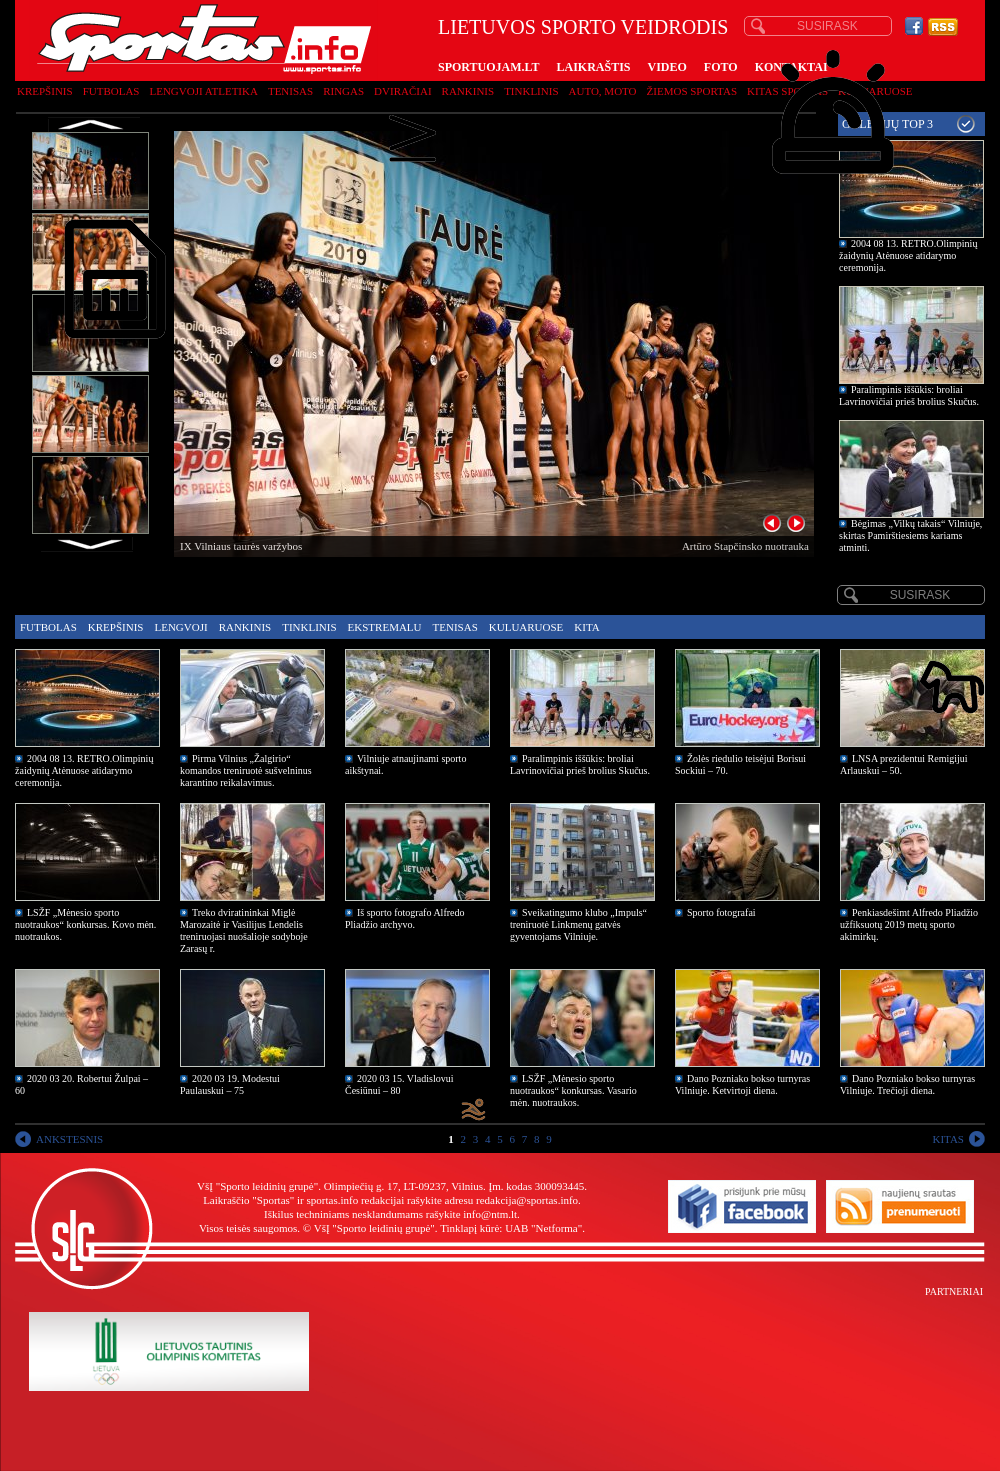 The height and width of the screenshot is (1471, 1000). Describe the element at coordinates (115, 279) in the screenshot. I see `manage sim card settings` at that location.